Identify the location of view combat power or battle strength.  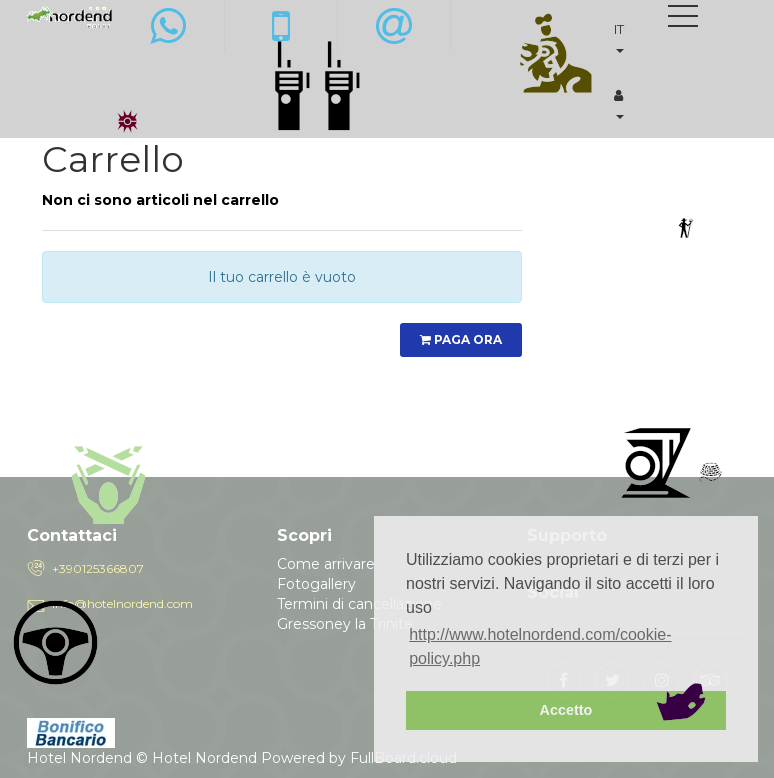
(108, 483).